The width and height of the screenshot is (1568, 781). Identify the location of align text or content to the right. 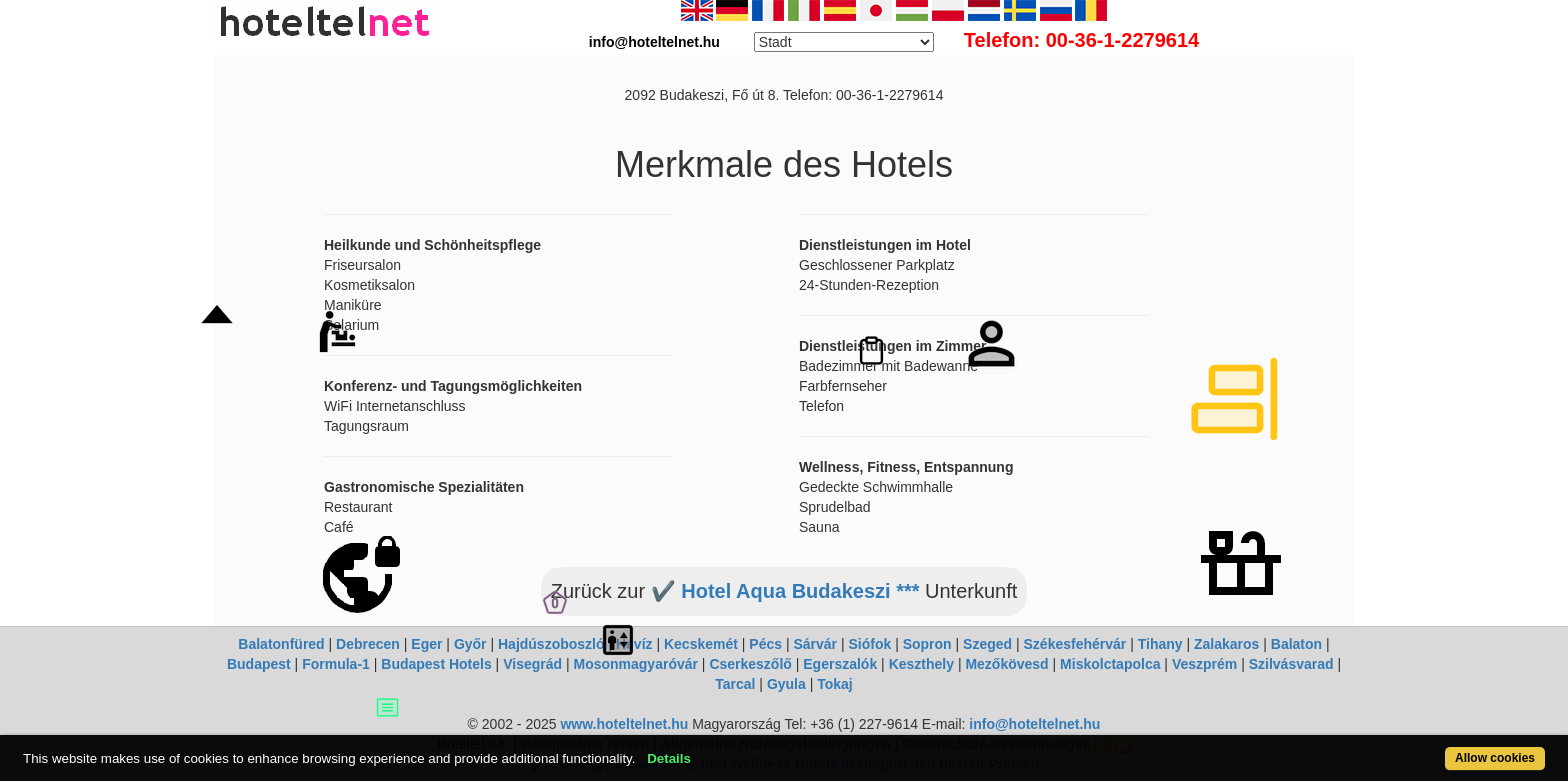
(1236, 399).